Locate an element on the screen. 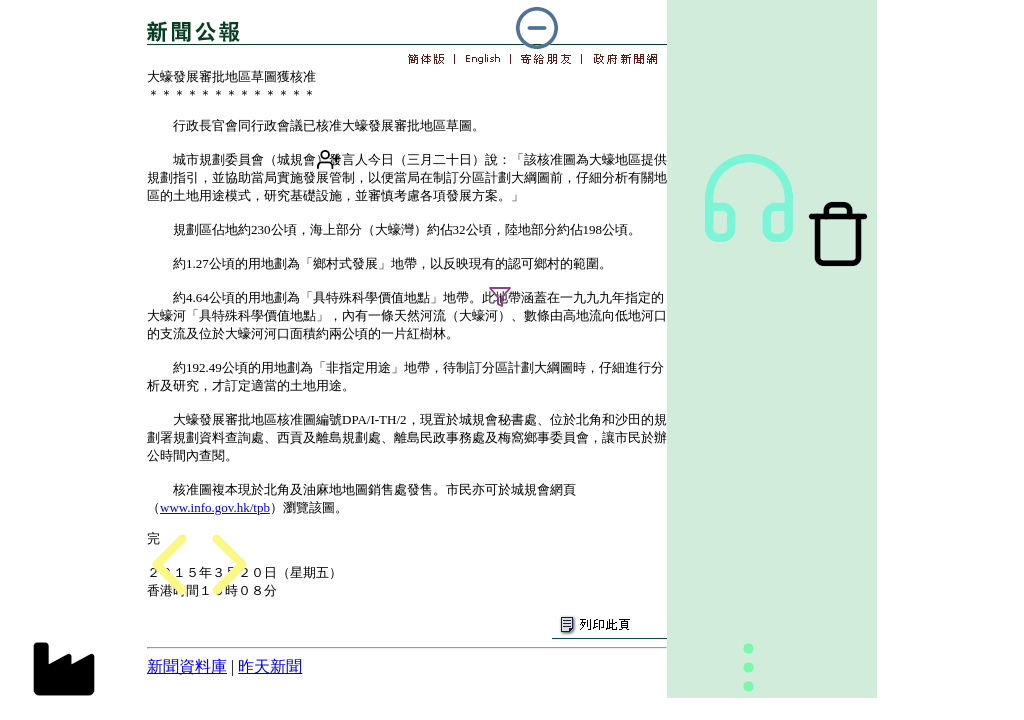  filter or sort content is located at coordinates (500, 297).